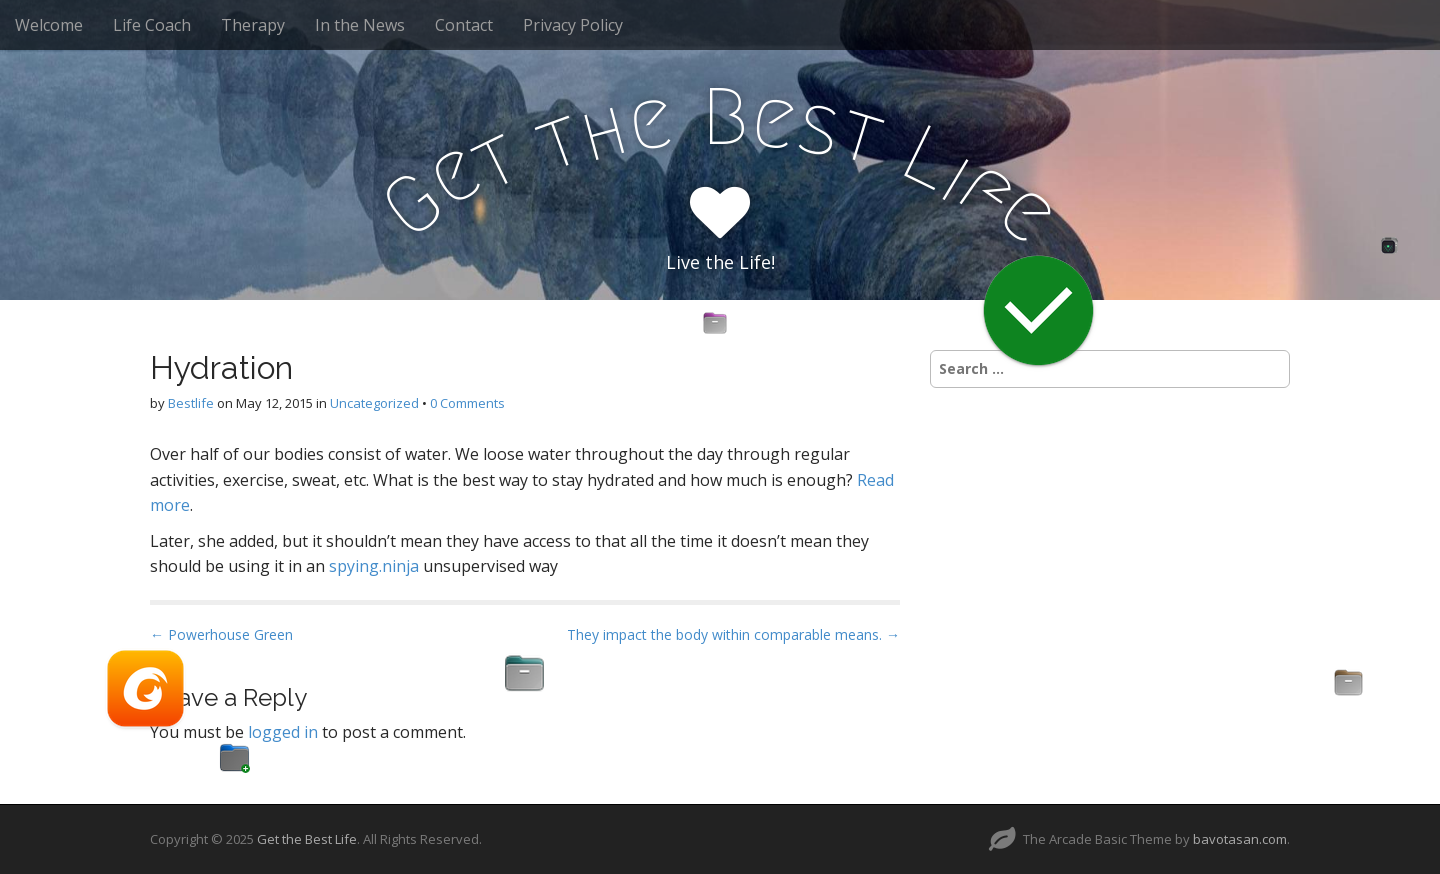 This screenshot has height=874, width=1440. I want to click on open the files application, so click(1348, 682).